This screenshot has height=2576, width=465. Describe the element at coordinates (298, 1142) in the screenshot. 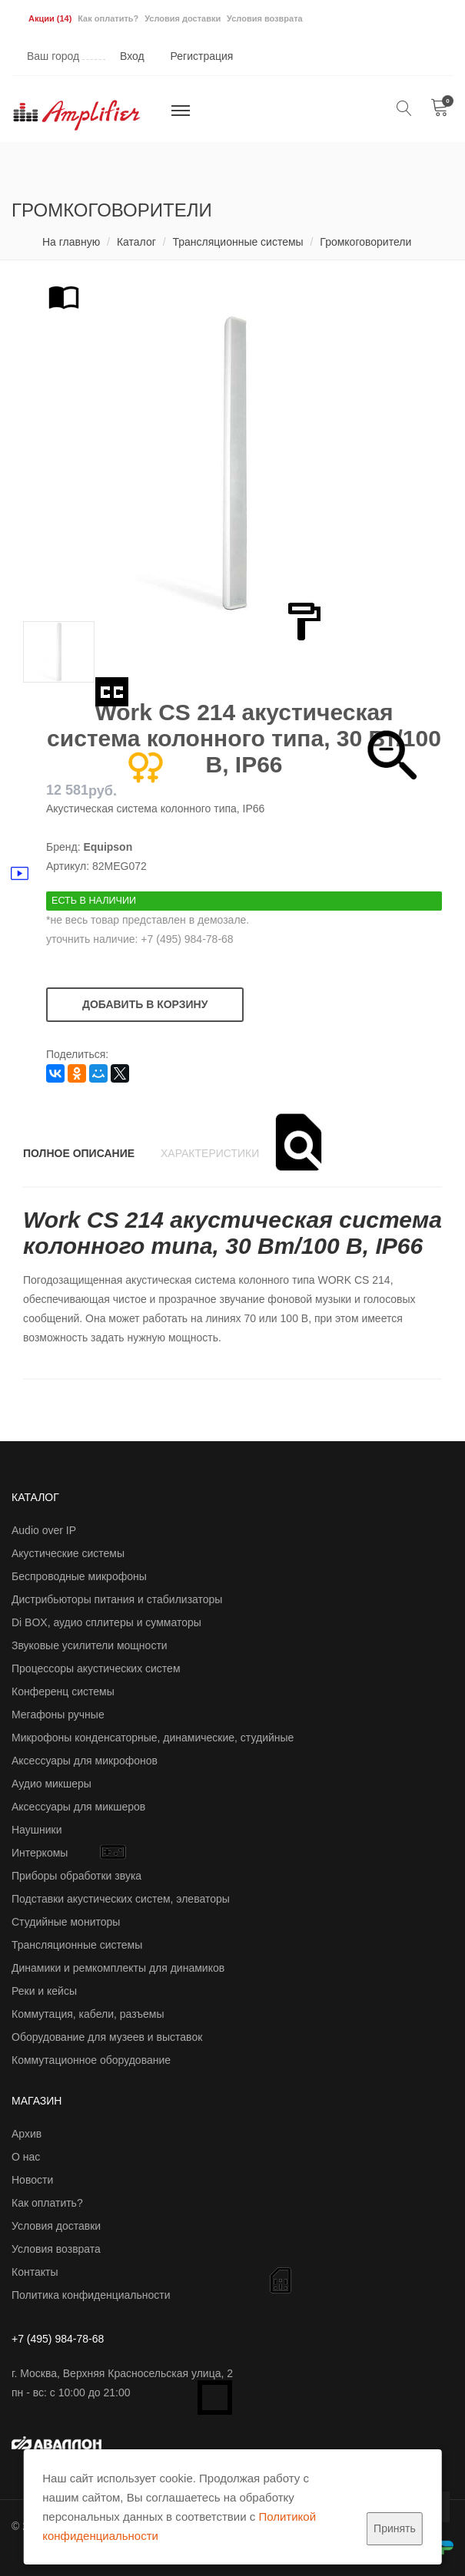

I see `search within the current document` at that location.